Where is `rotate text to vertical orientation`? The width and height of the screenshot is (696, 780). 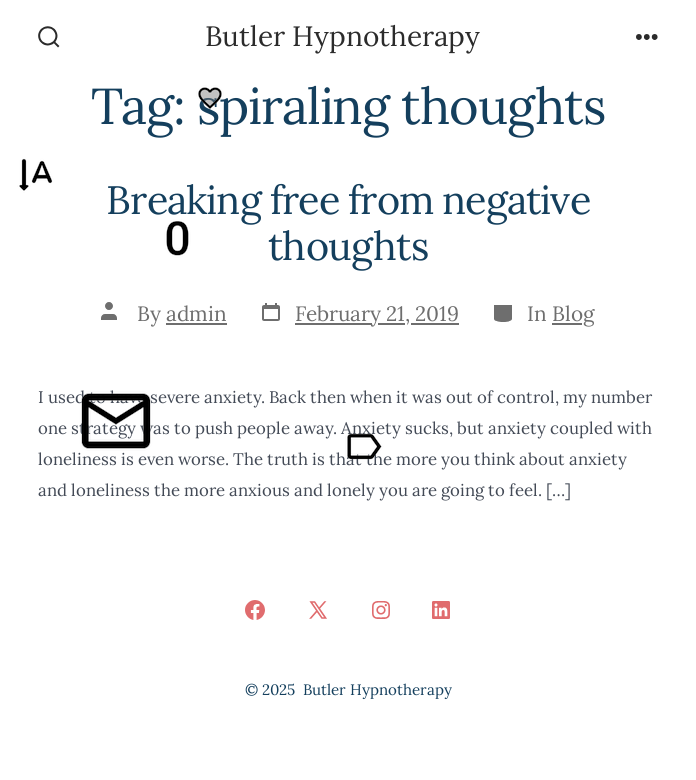 rotate text to vertical orientation is located at coordinates (36, 175).